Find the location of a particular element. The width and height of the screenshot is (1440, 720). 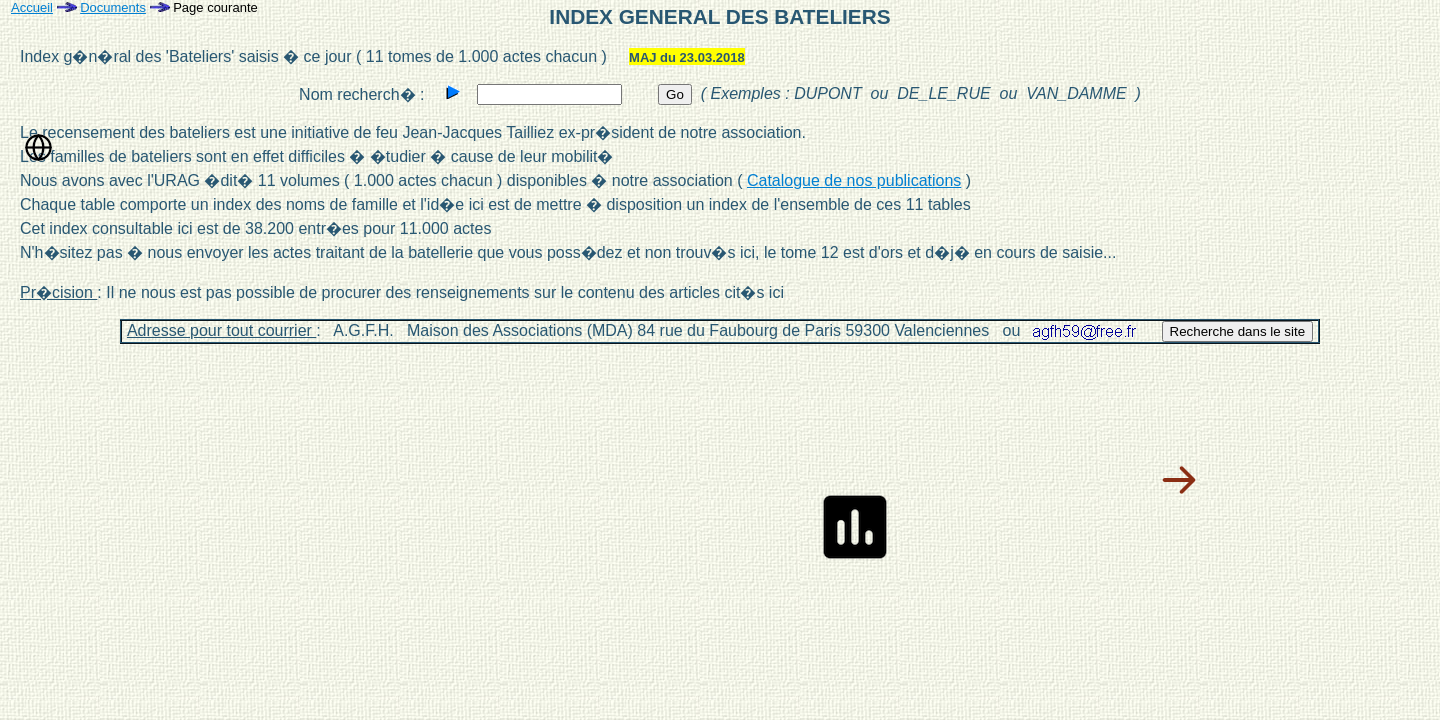

switch to global or international settings is located at coordinates (38, 147).